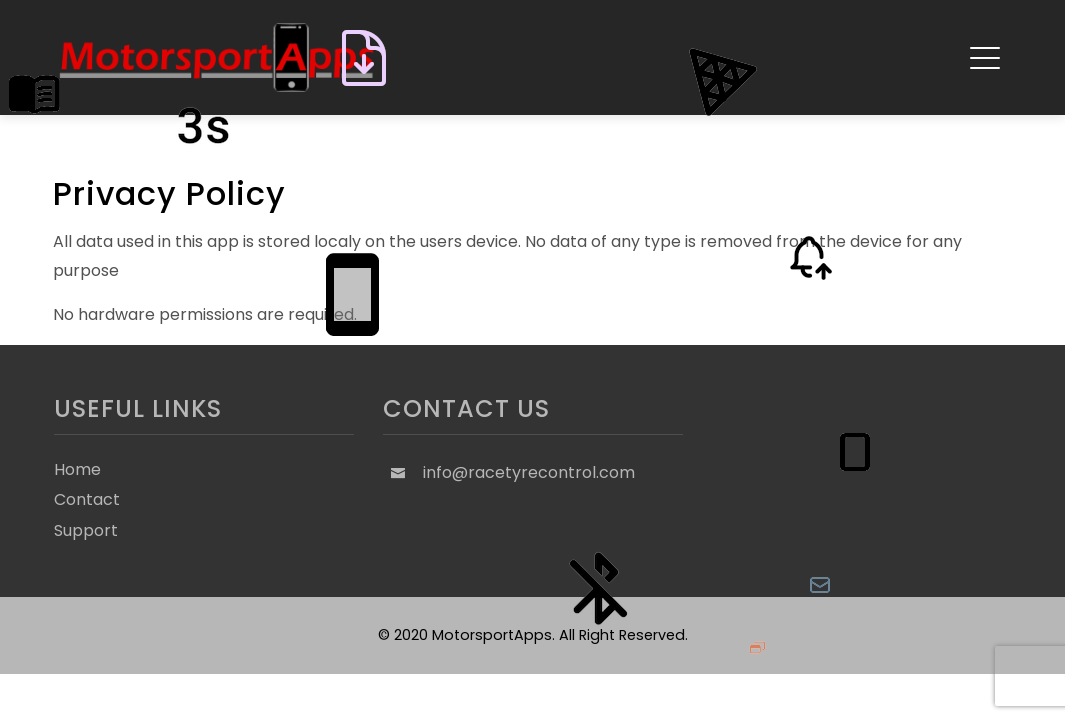 Image resolution: width=1065 pixels, height=720 pixels. What do you see at coordinates (201, 125) in the screenshot?
I see `set a 3-second timer` at bounding box center [201, 125].